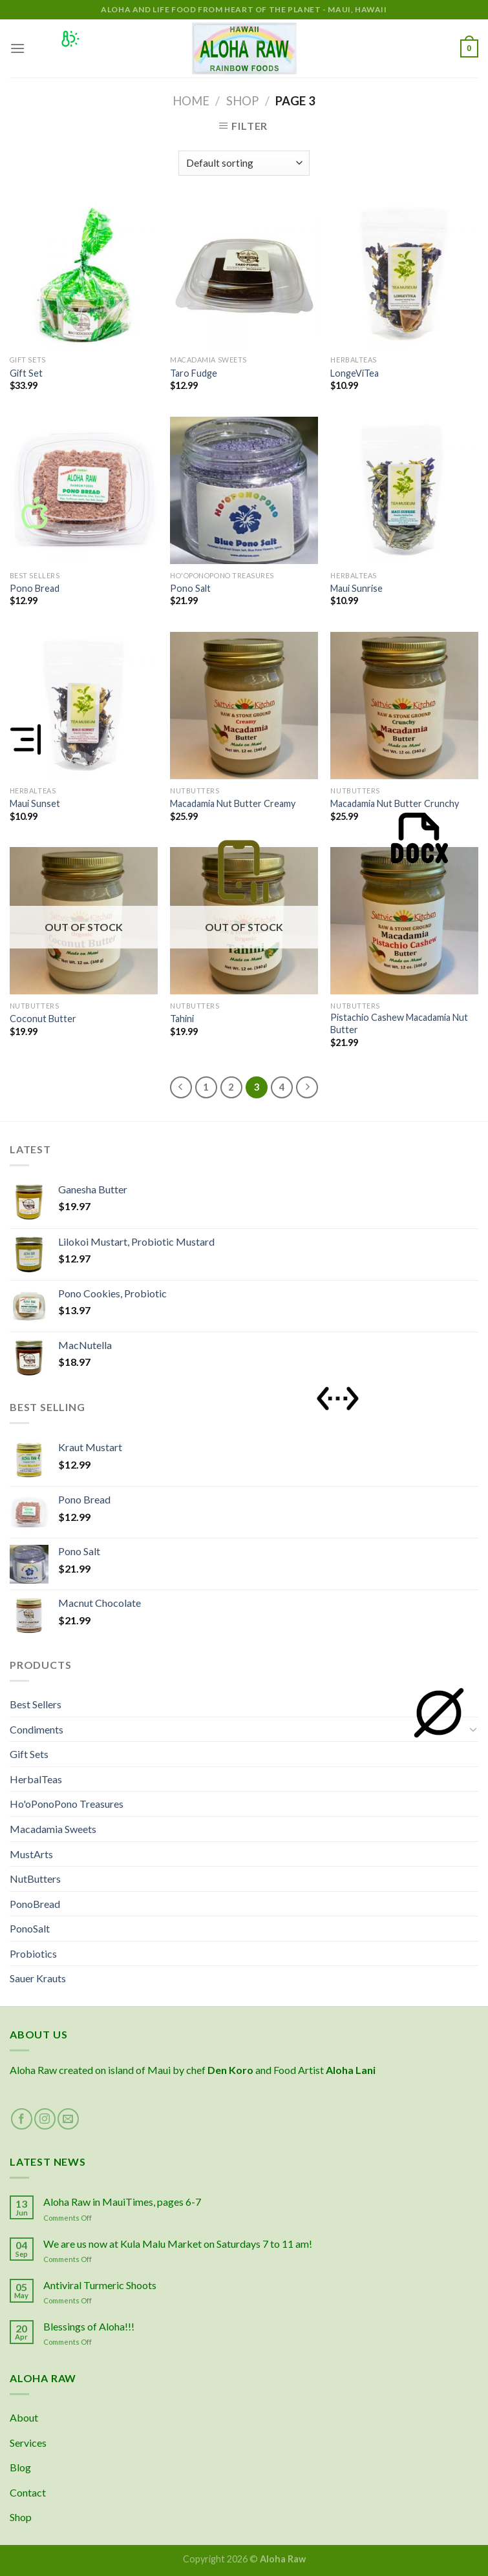  Describe the element at coordinates (25, 739) in the screenshot. I see `align text to the right` at that location.